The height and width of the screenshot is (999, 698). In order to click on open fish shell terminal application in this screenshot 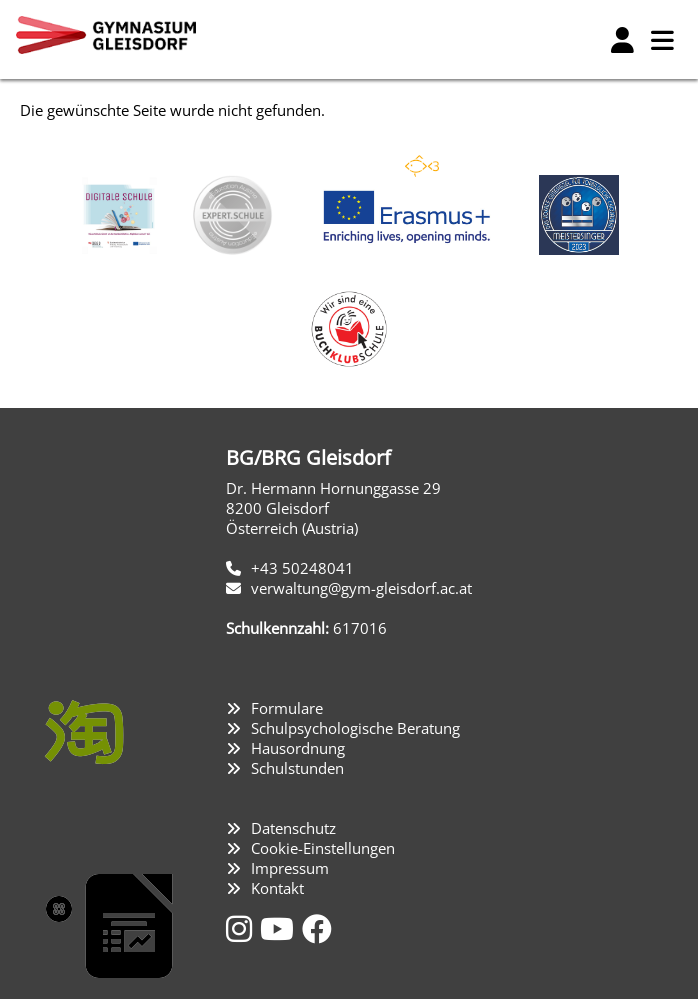, I will do `click(422, 166)`.